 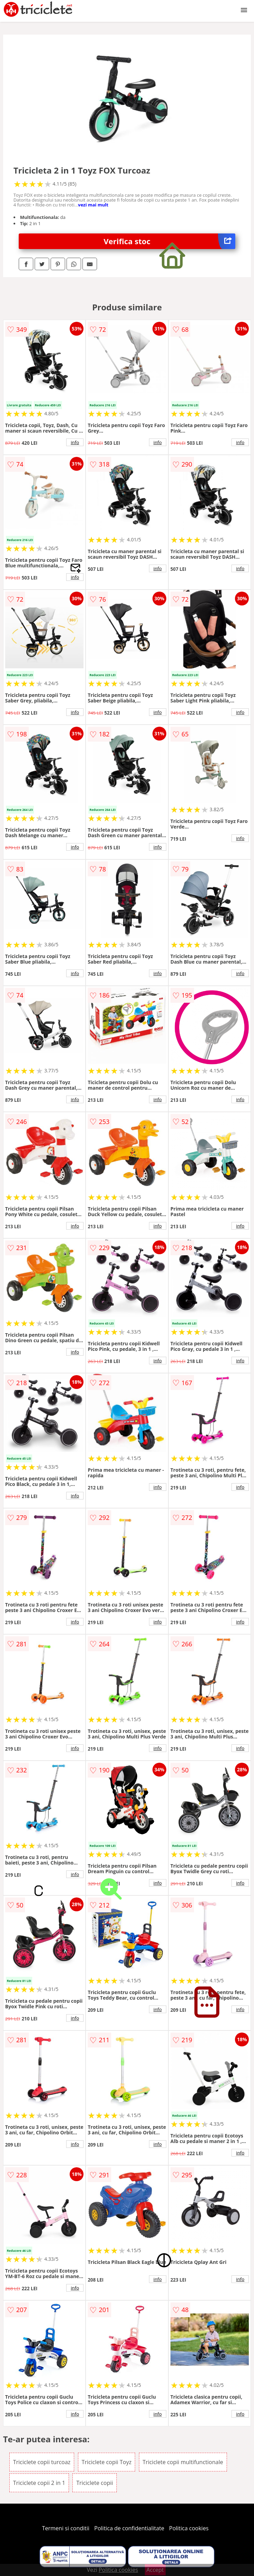 What do you see at coordinates (172, 256) in the screenshot?
I see `navigate to the home screen` at bounding box center [172, 256].